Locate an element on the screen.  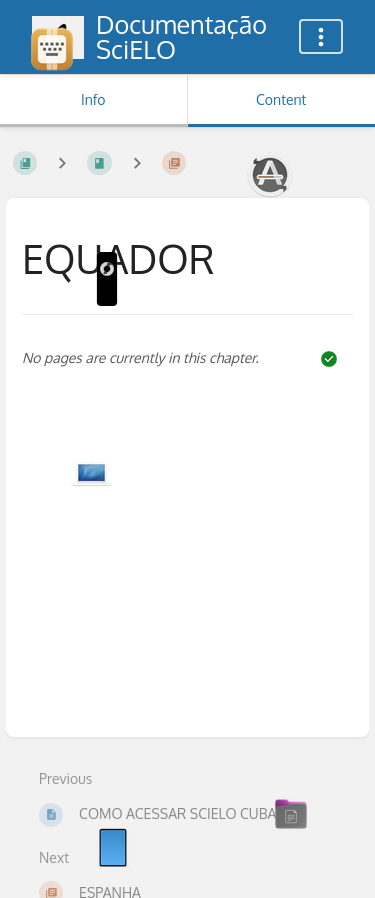
iPad Pro device connected to your system is located at coordinates (113, 848).